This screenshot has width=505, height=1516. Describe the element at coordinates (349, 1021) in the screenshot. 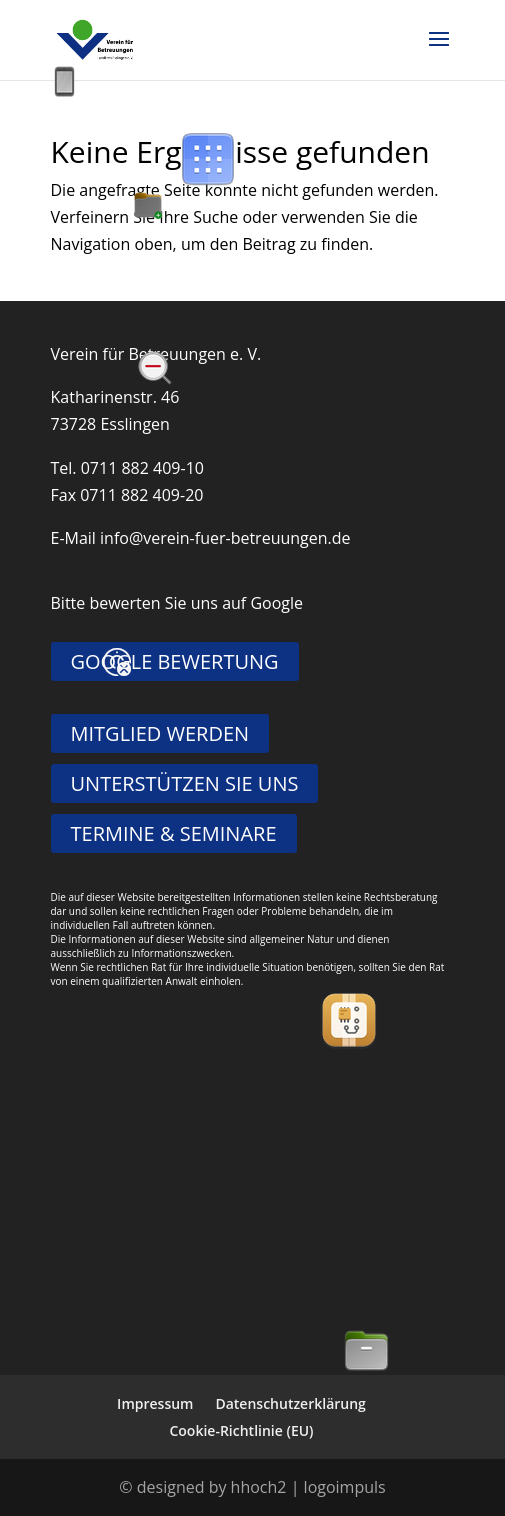

I see `a system driver or hardware component file` at that location.